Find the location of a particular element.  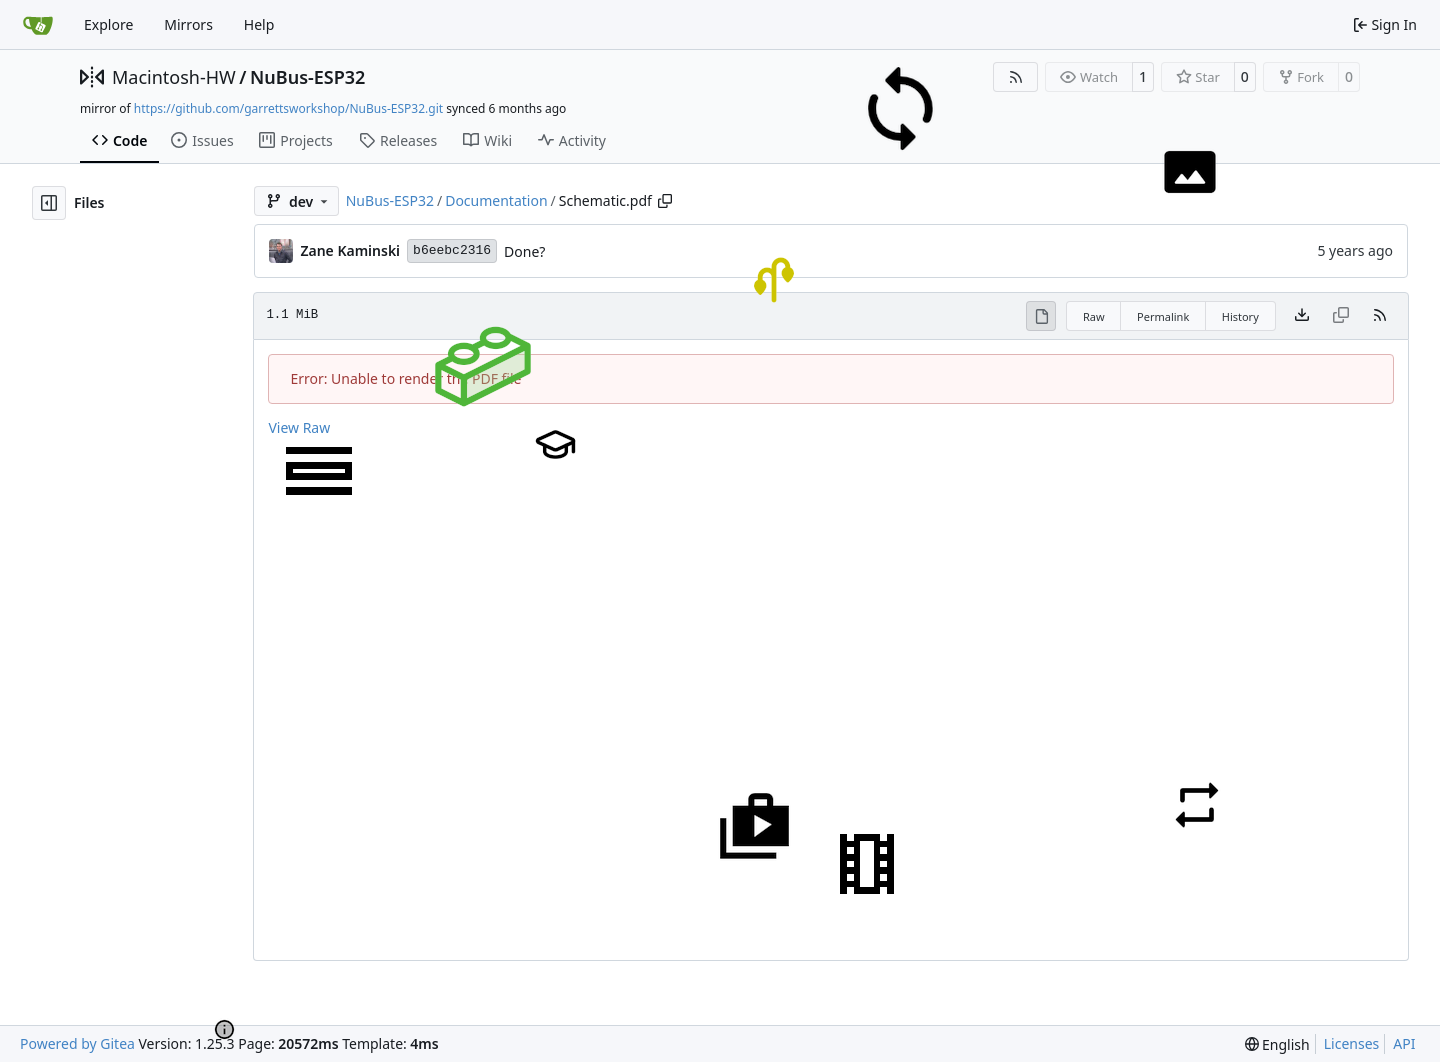

access movies or video content is located at coordinates (867, 864).